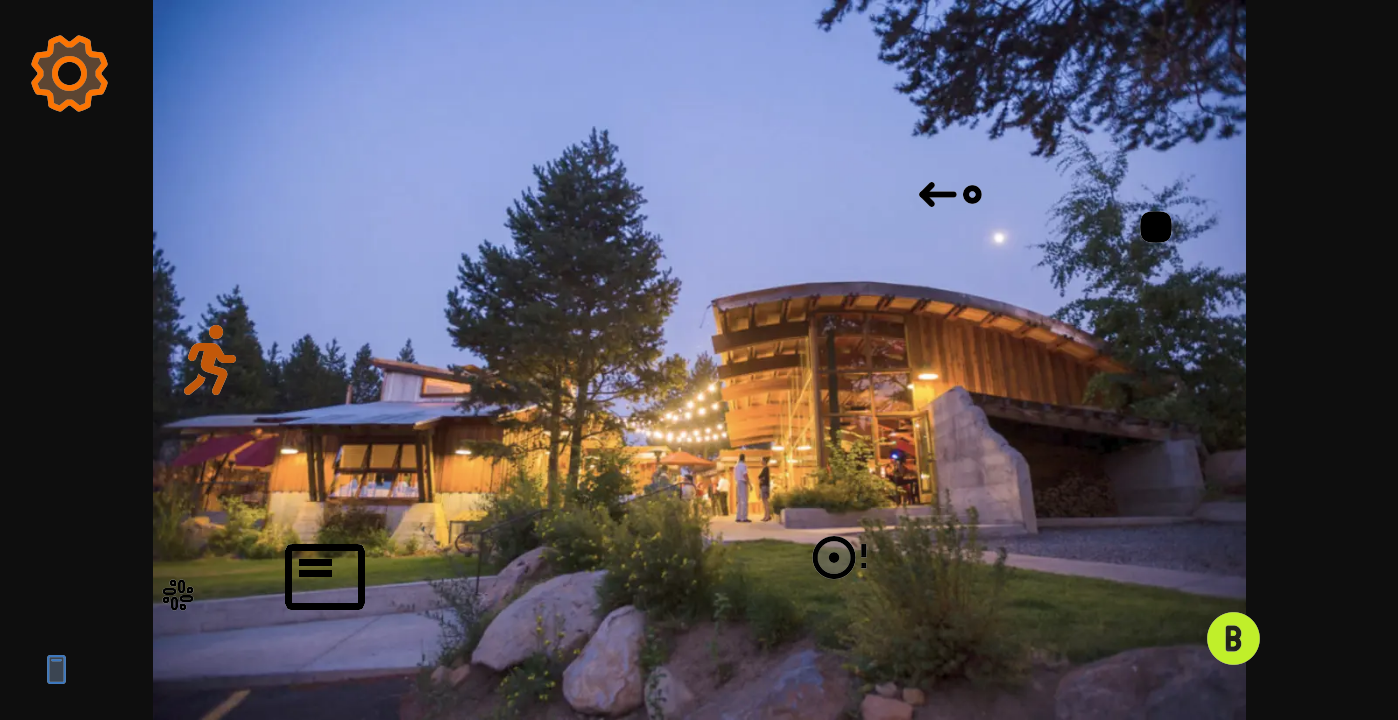 The height and width of the screenshot is (720, 1398). What do you see at coordinates (178, 595) in the screenshot?
I see `open Slack messaging app` at bounding box center [178, 595].